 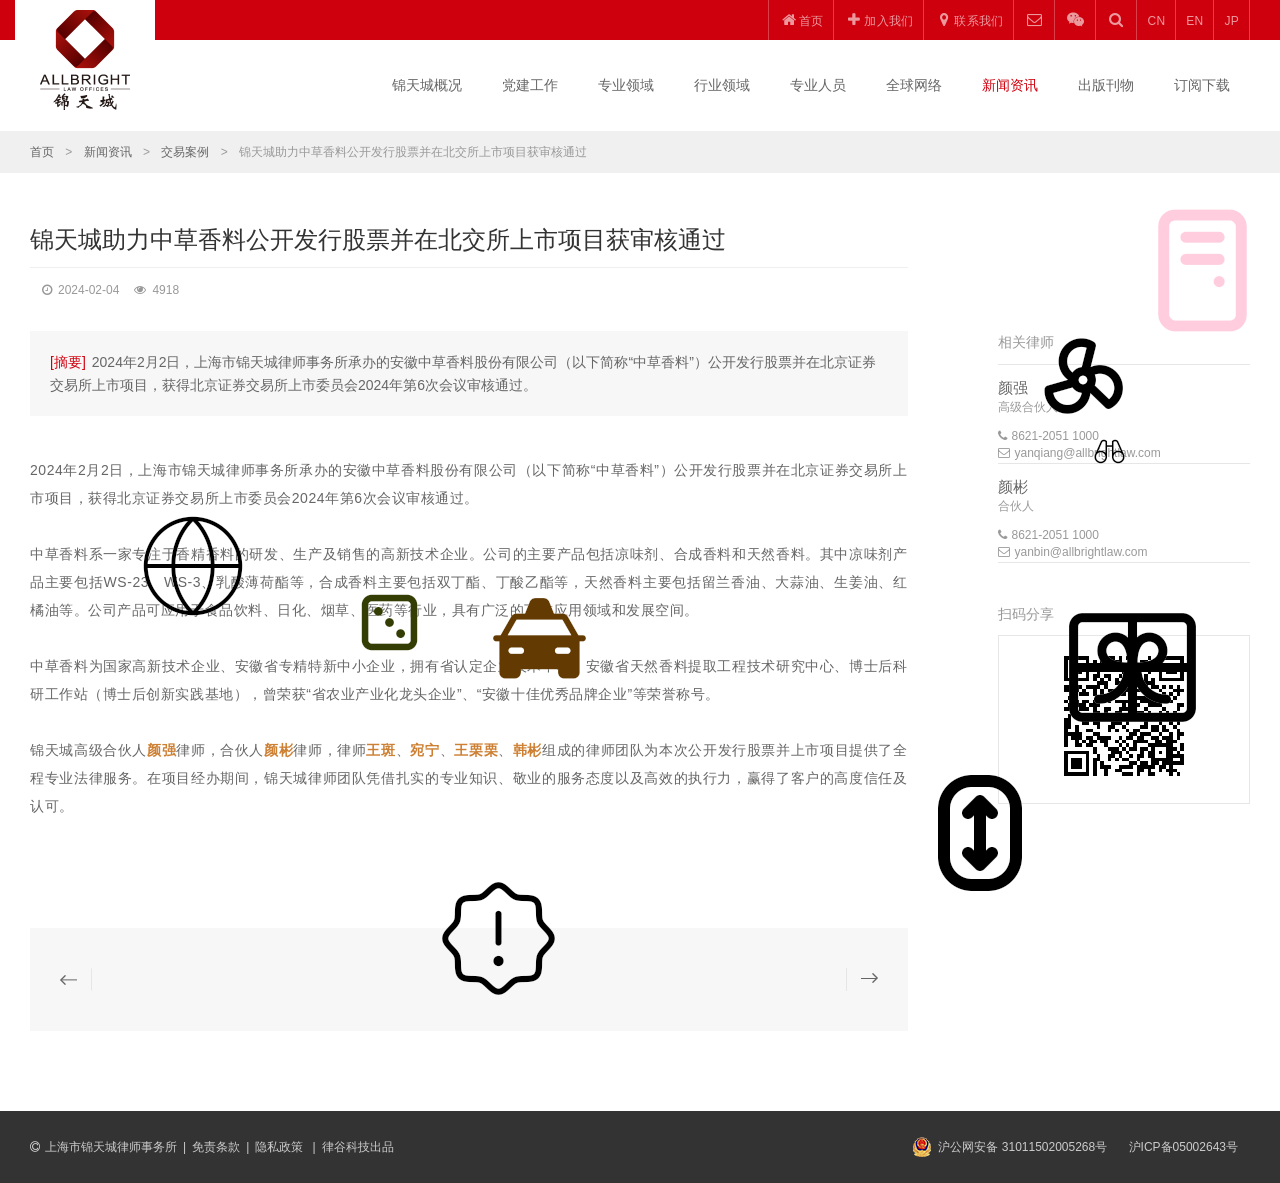 I want to click on search or explore content, so click(x=1109, y=451).